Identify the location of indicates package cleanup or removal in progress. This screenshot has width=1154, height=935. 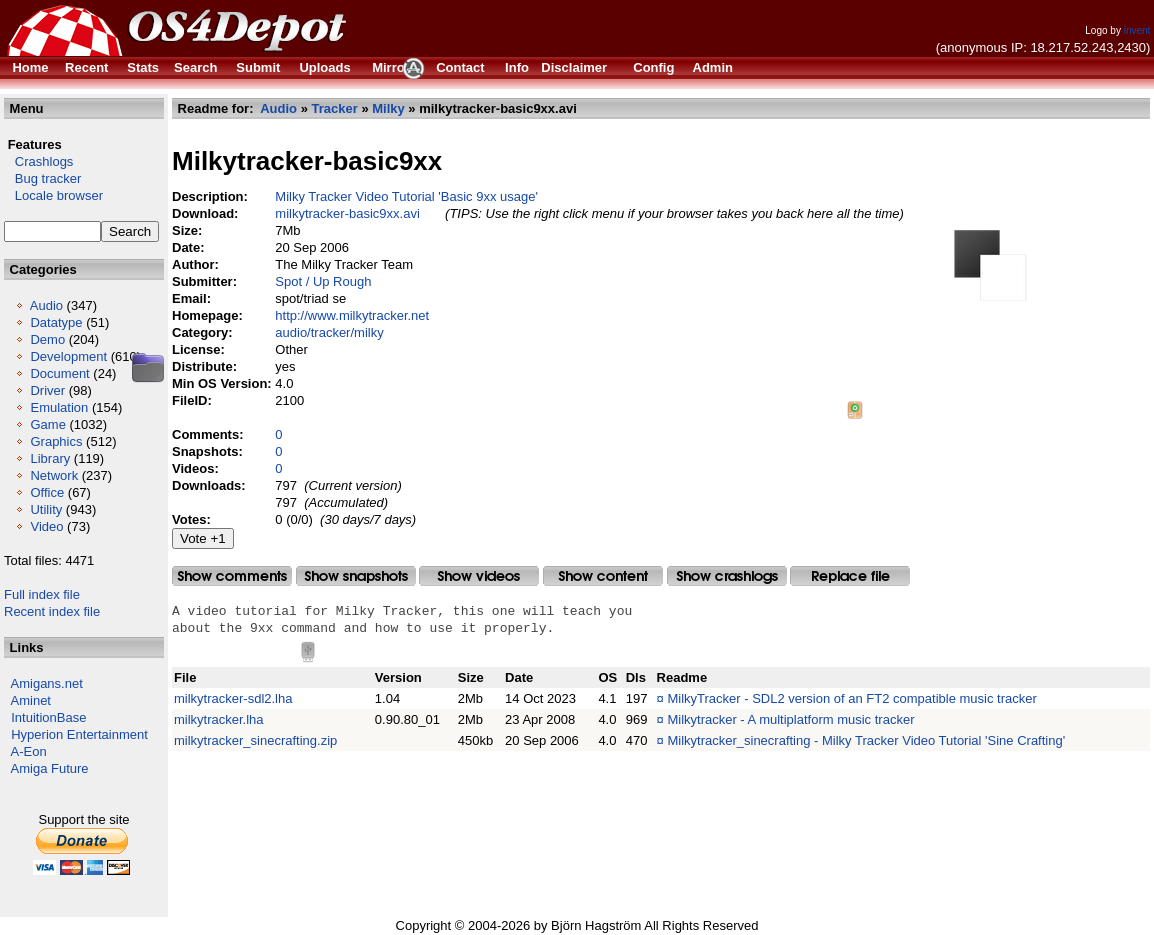
(855, 410).